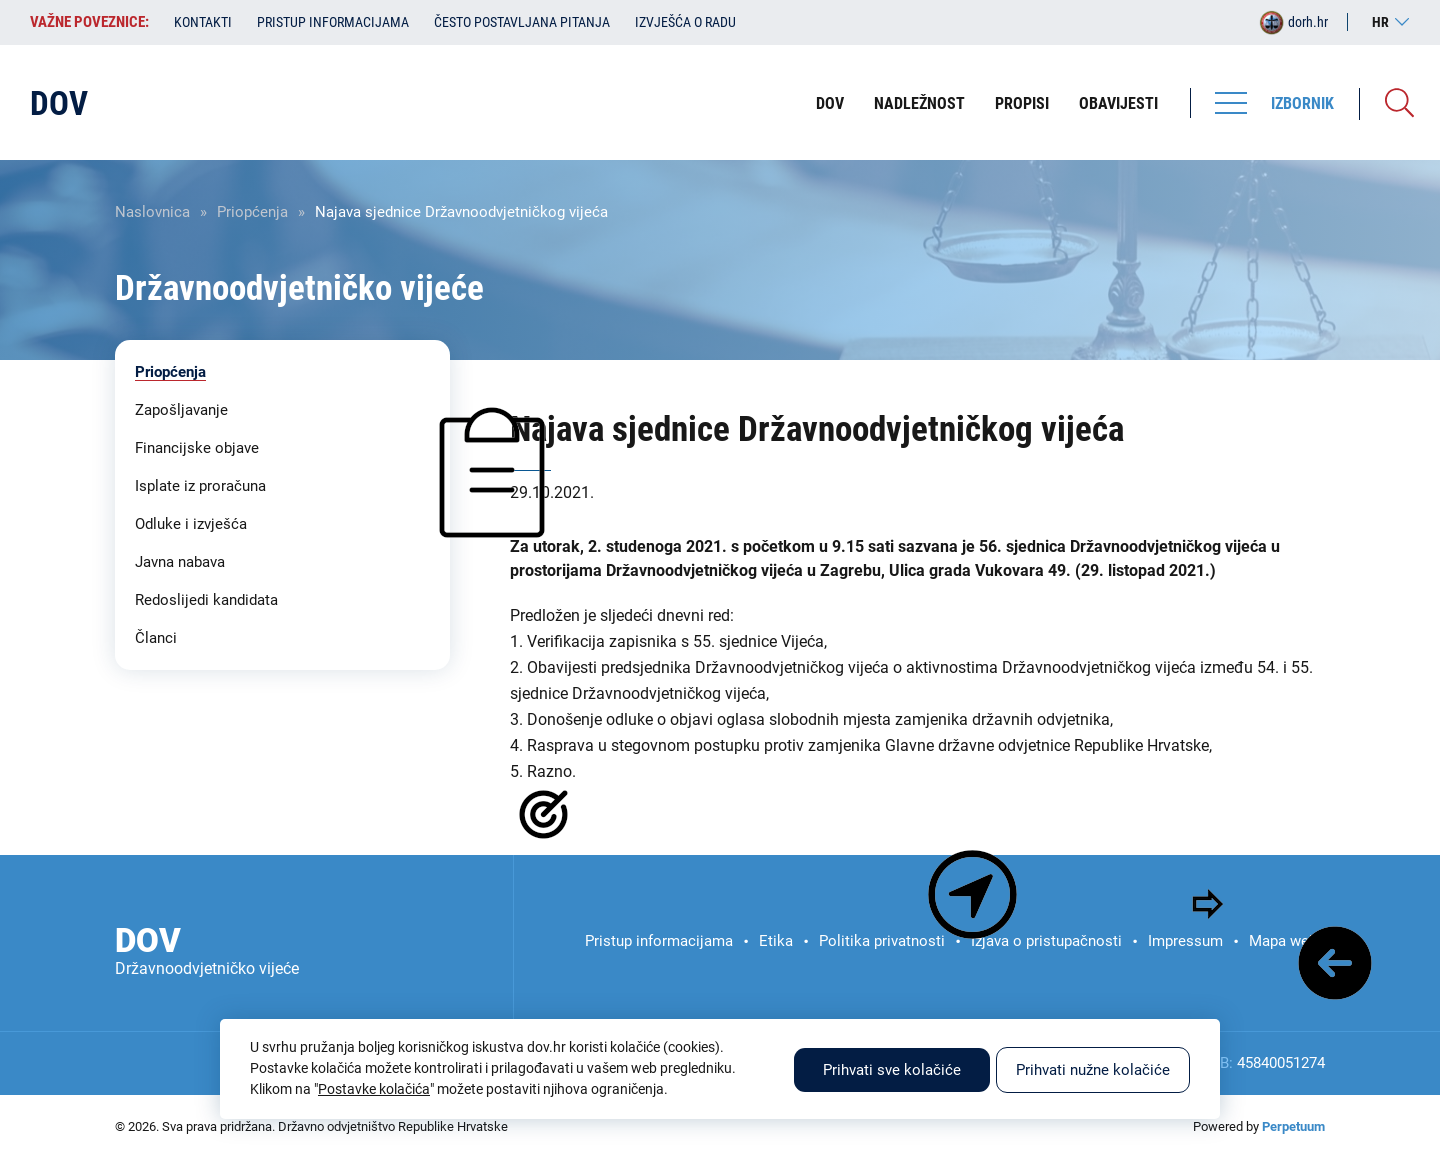 The height and width of the screenshot is (1159, 1440). What do you see at coordinates (543, 814) in the screenshot?
I see `set a goal or target` at bounding box center [543, 814].